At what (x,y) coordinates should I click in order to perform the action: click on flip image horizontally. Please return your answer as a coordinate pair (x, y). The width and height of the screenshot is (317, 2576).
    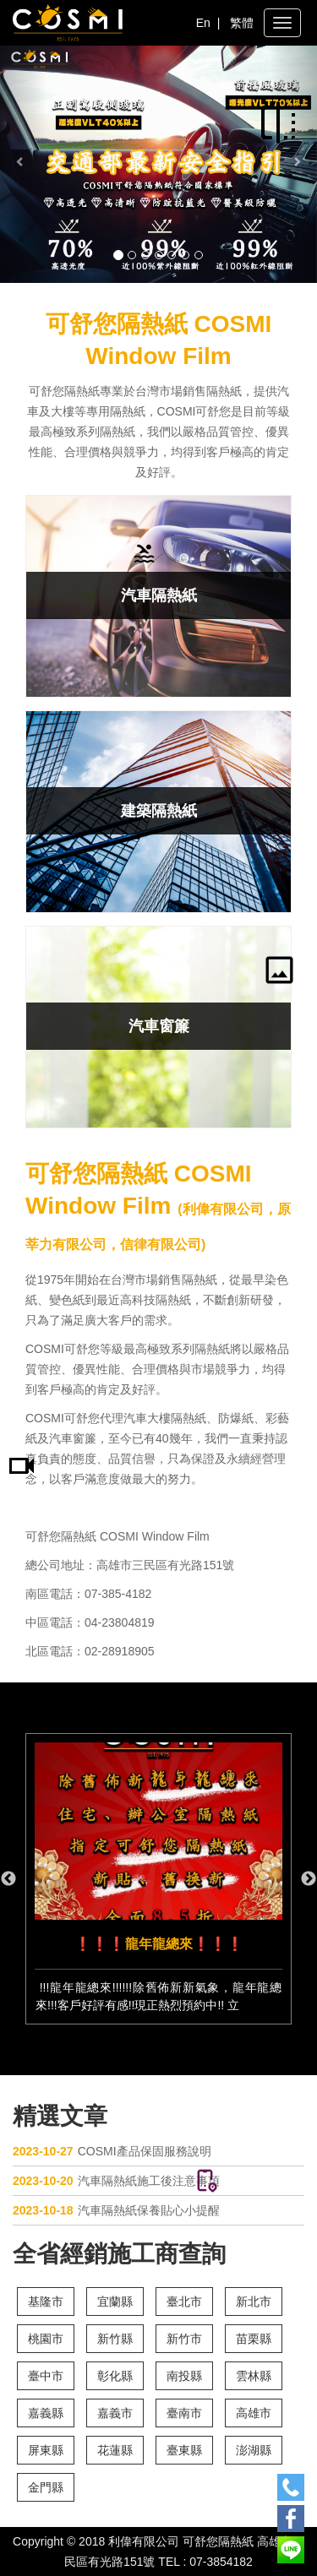
    Looking at the image, I should click on (278, 122).